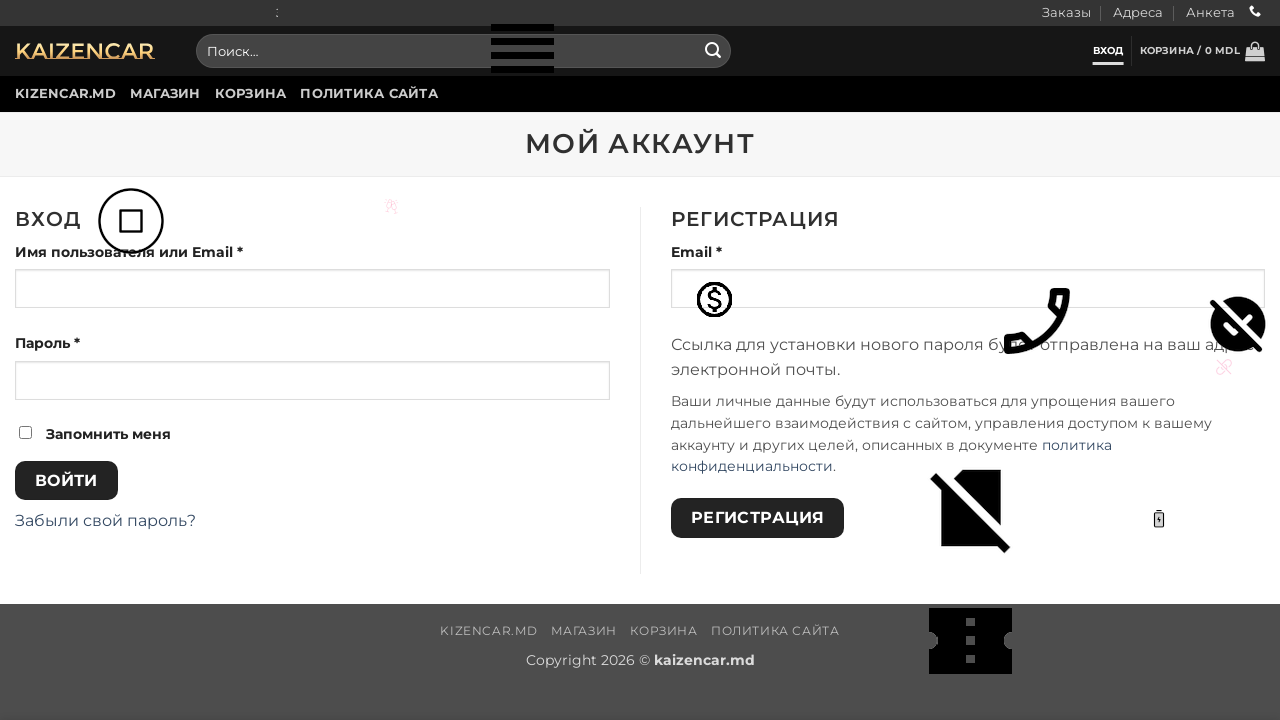 The width and height of the screenshot is (1280, 720). Describe the element at coordinates (971, 508) in the screenshot. I see `no sim card detected` at that location.